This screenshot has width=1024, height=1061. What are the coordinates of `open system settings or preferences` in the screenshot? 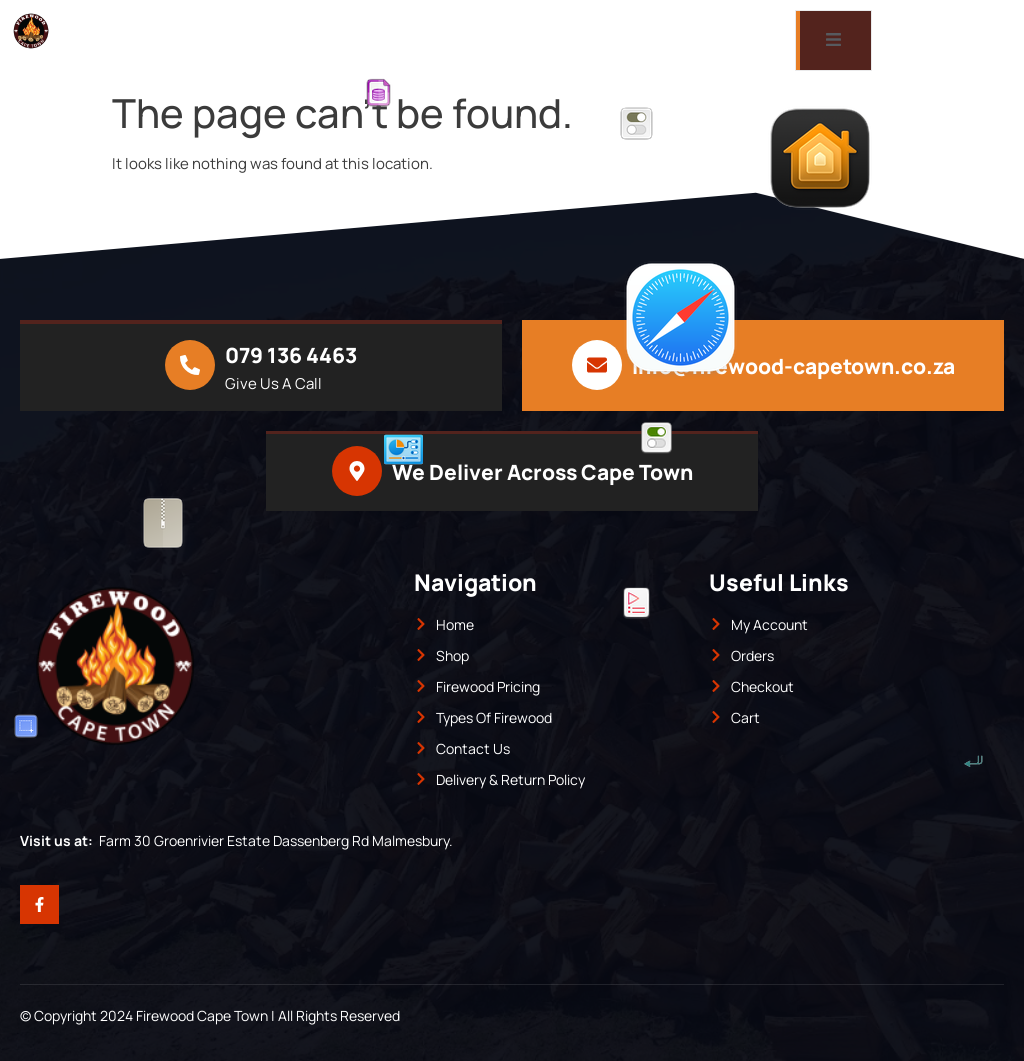 It's located at (656, 437).